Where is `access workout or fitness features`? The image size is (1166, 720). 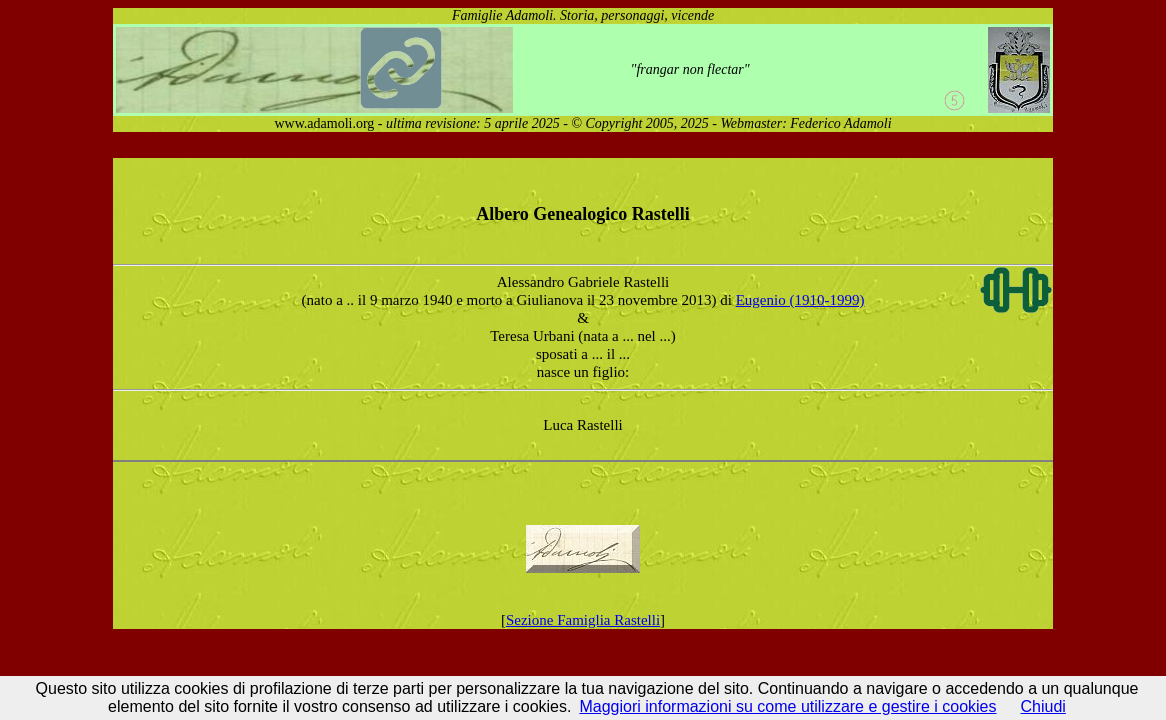
access workout or fitness features is located at coordinates (1016, 290).